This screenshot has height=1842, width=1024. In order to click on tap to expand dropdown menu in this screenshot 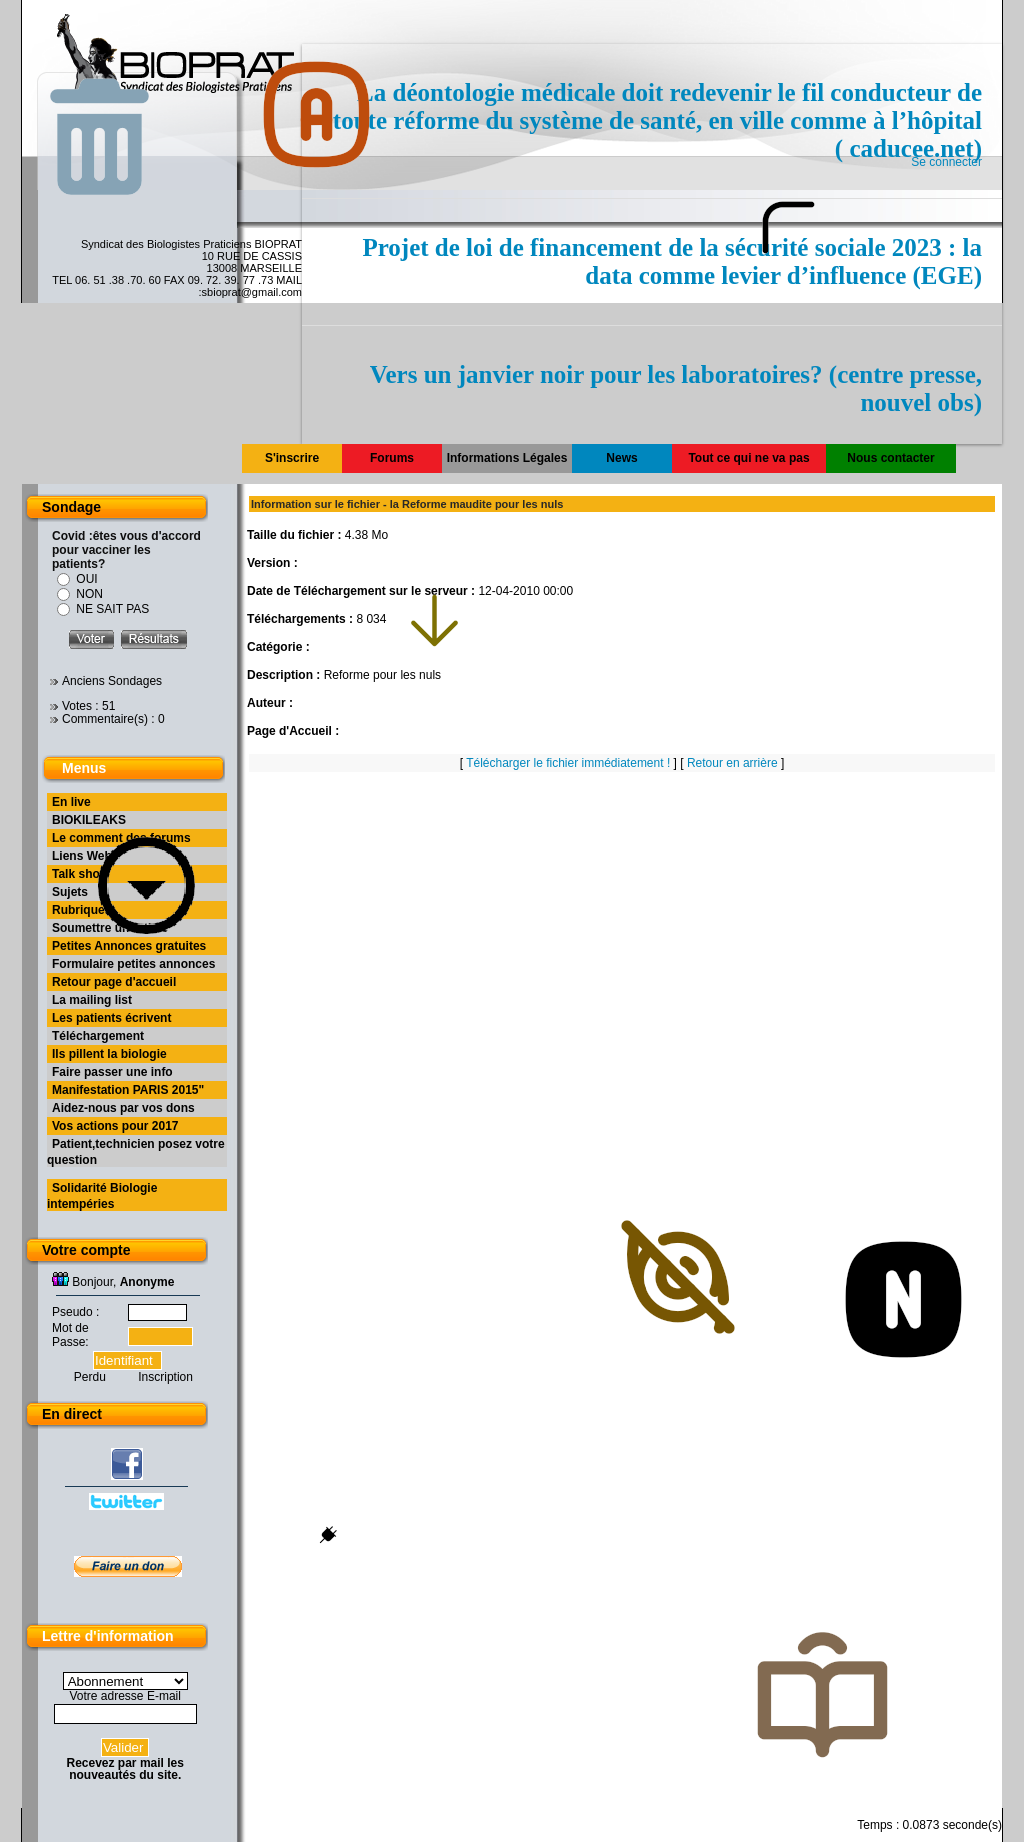, I will do `click(146, 885)`.